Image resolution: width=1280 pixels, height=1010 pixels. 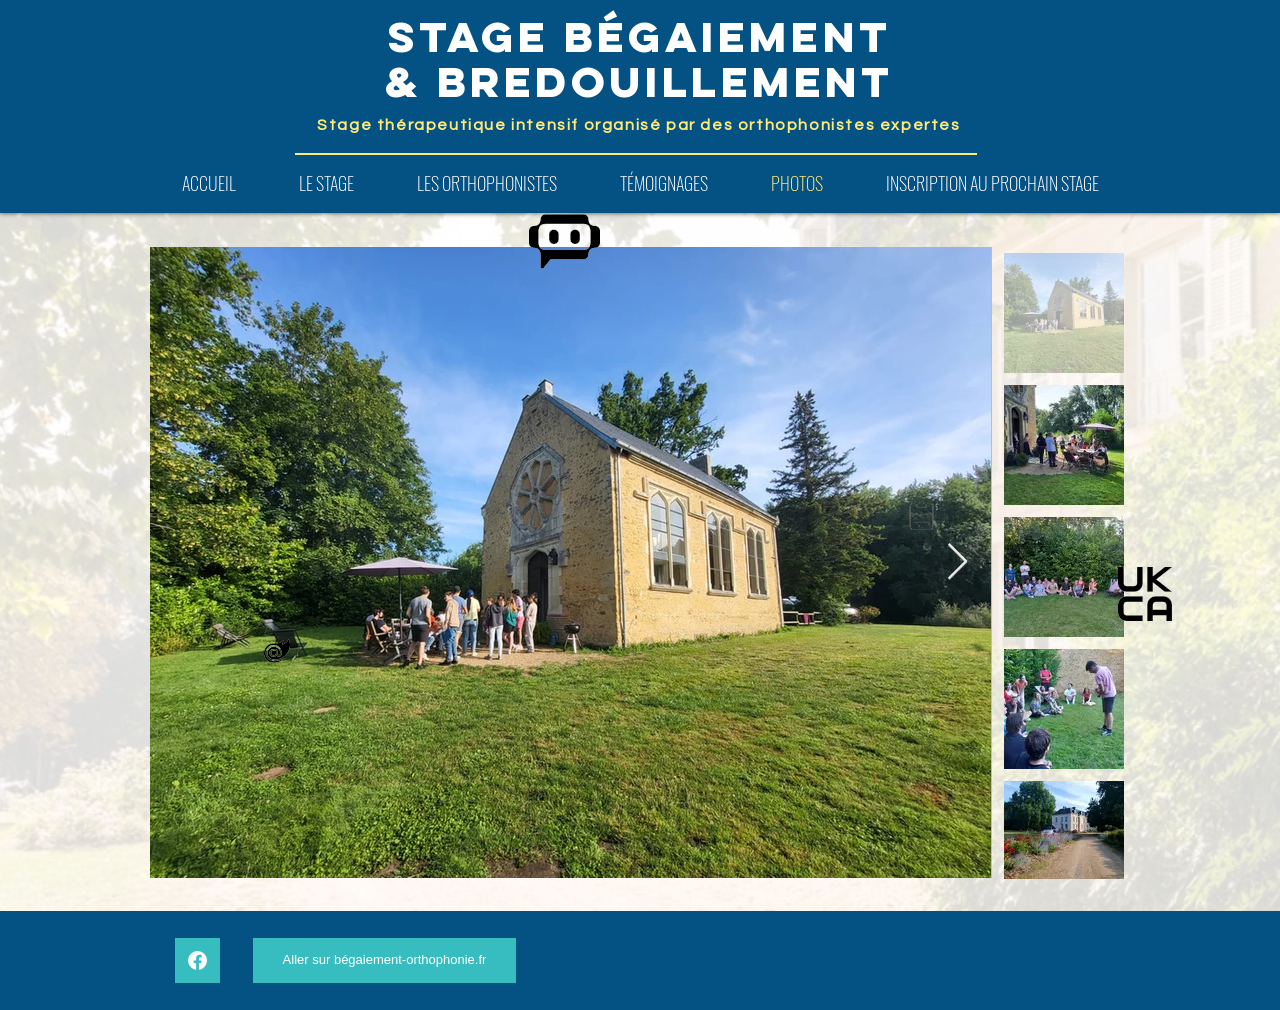 I want to click on UKCA (UK Conformity Assessed) certification mark, so click(x=1145, y=594).